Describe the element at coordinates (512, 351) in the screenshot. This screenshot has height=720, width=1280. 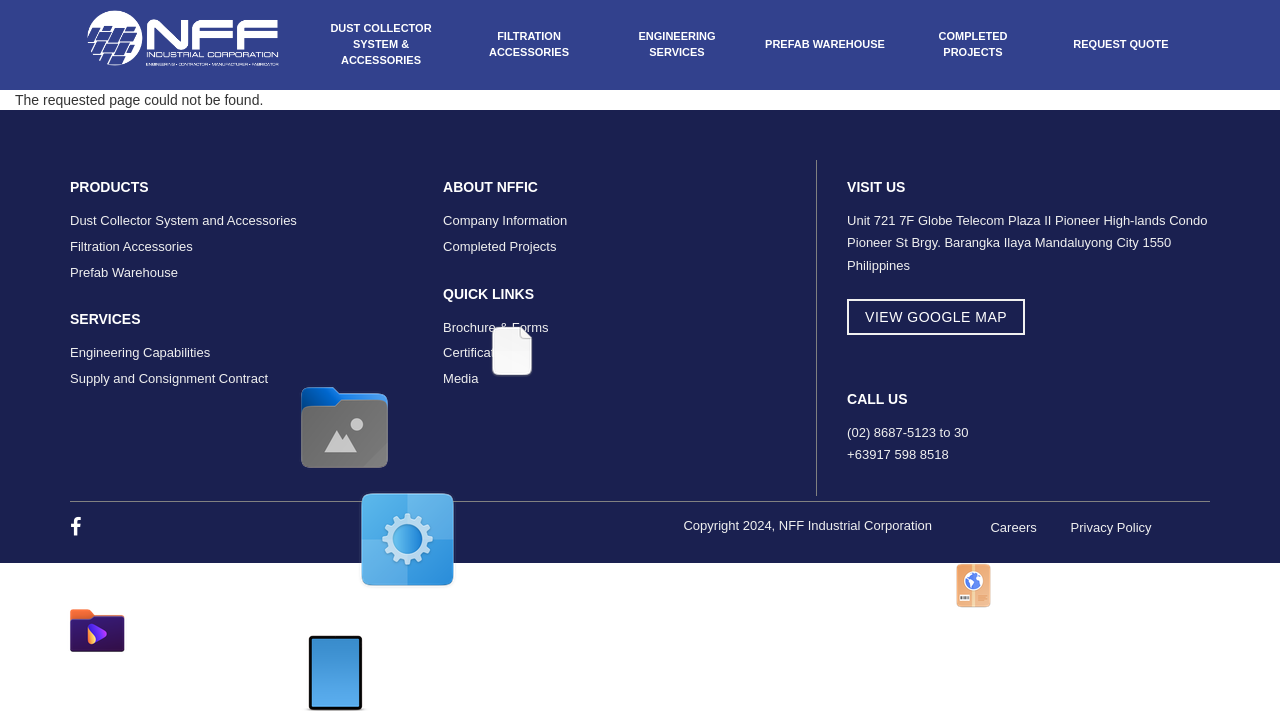
I see `indicates an empty or zero-byte file` at that location.